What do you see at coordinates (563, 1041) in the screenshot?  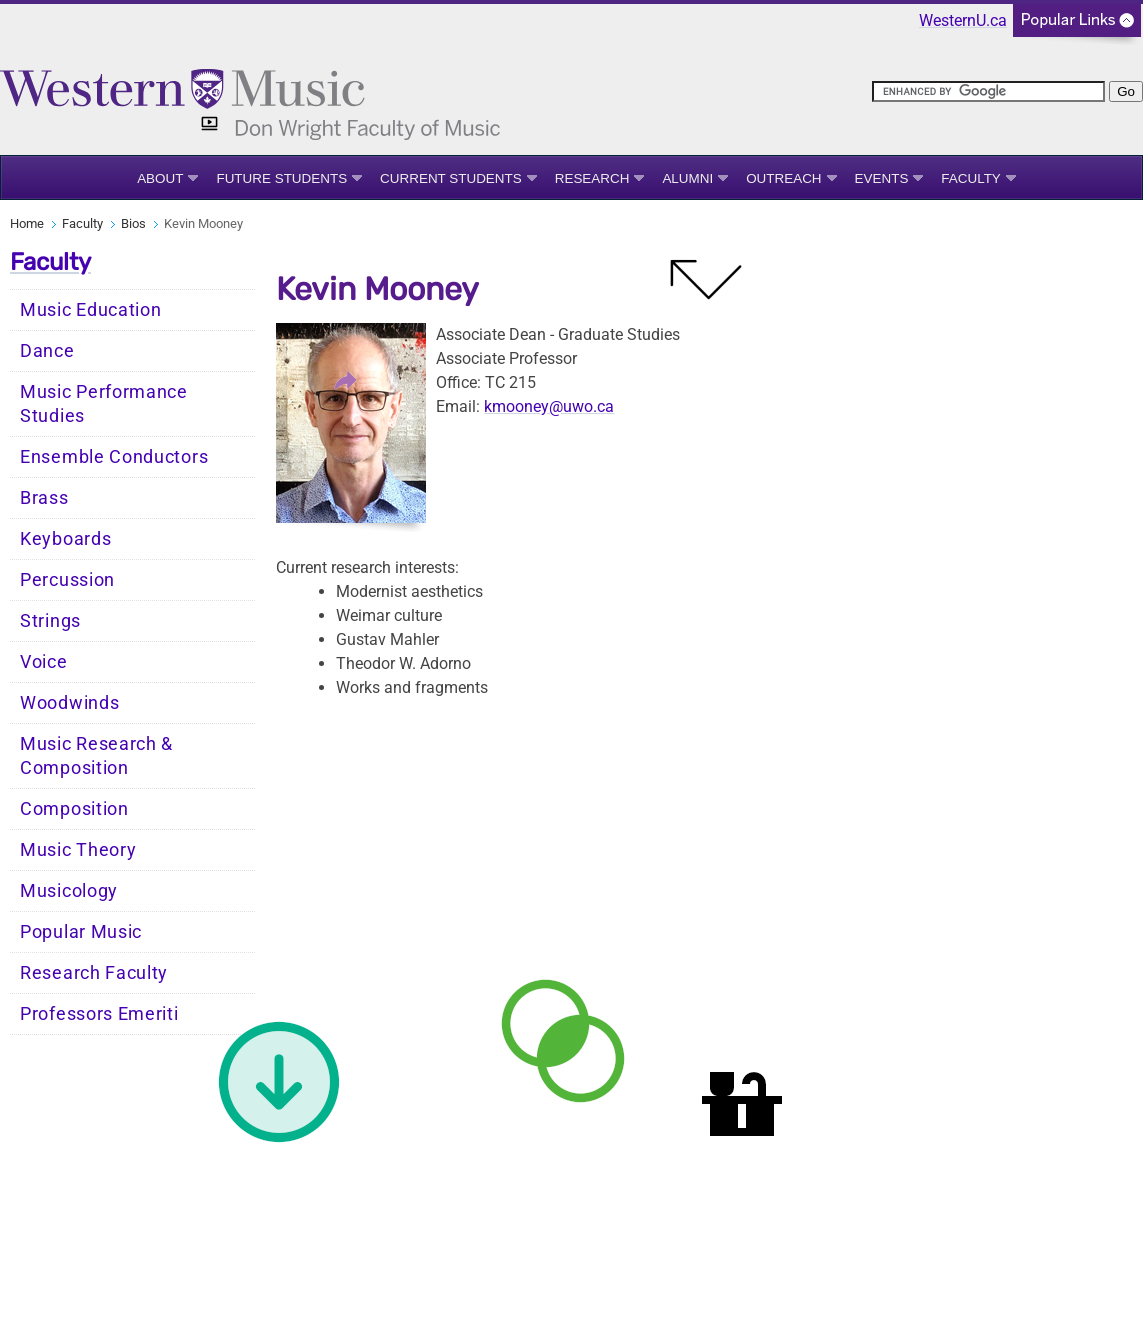 I see `apply intersection operation to selected shapes` at bounding box center [563, 1041].